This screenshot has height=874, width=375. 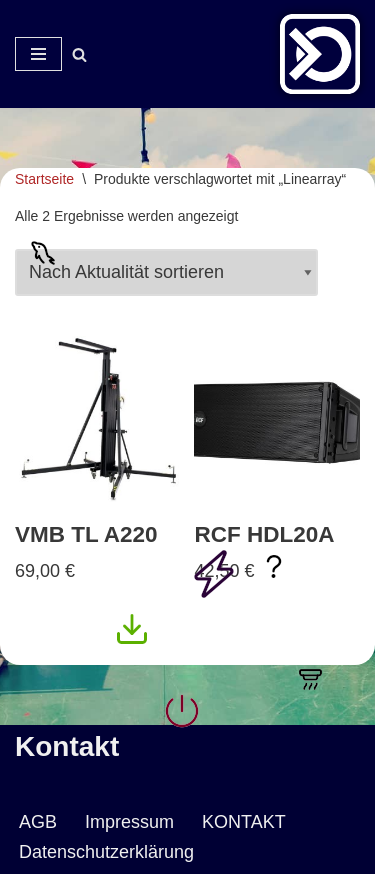 What do you see at coordinates (310, 679) in the screenshot?
I see `smoke detector alert or notification` at bounding box center [310, 679].